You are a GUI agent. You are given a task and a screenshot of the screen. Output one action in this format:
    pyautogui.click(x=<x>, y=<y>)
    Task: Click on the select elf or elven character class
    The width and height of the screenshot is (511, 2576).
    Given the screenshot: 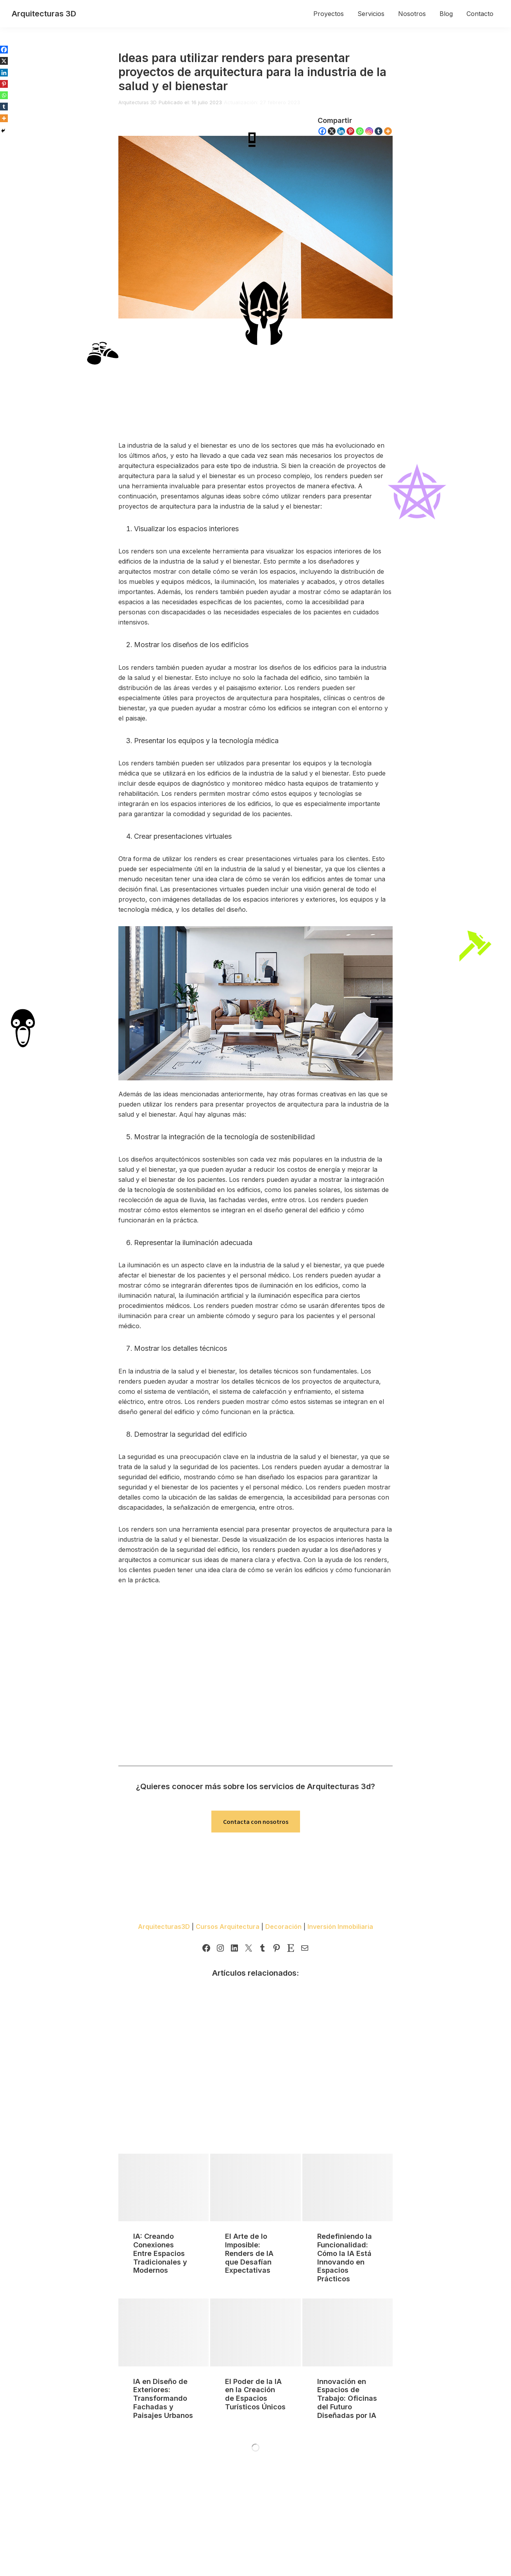 What is the action you would take?
    pyautogui.click(x=264, y=313)
    